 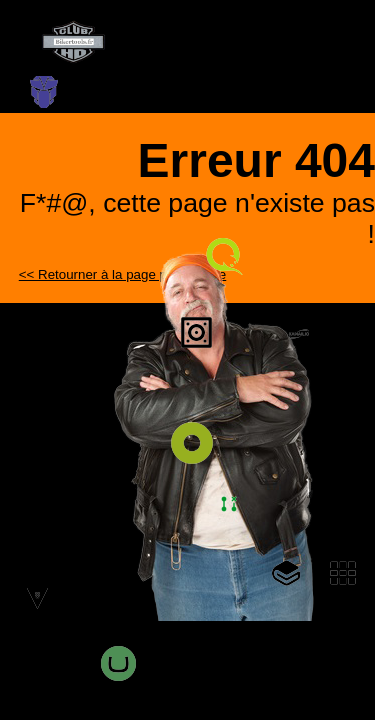 What do you see at coordinates (118, 663) in the screenshot?
I see `umbraco CMS logo` at bounding box center [118, 663].